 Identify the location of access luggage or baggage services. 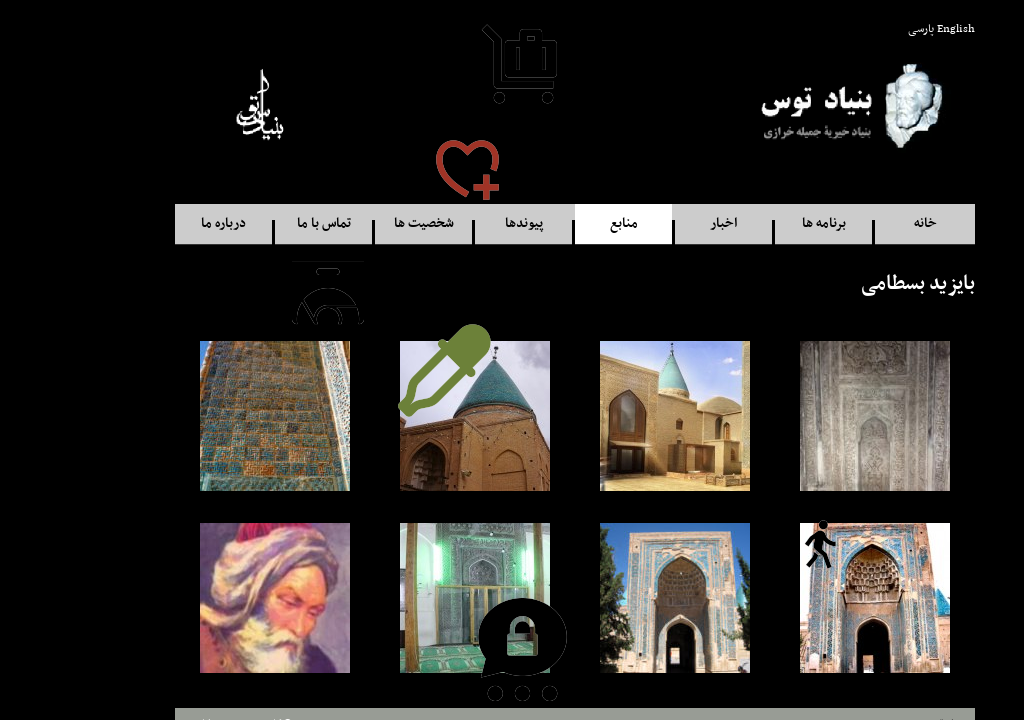
(523, 62).